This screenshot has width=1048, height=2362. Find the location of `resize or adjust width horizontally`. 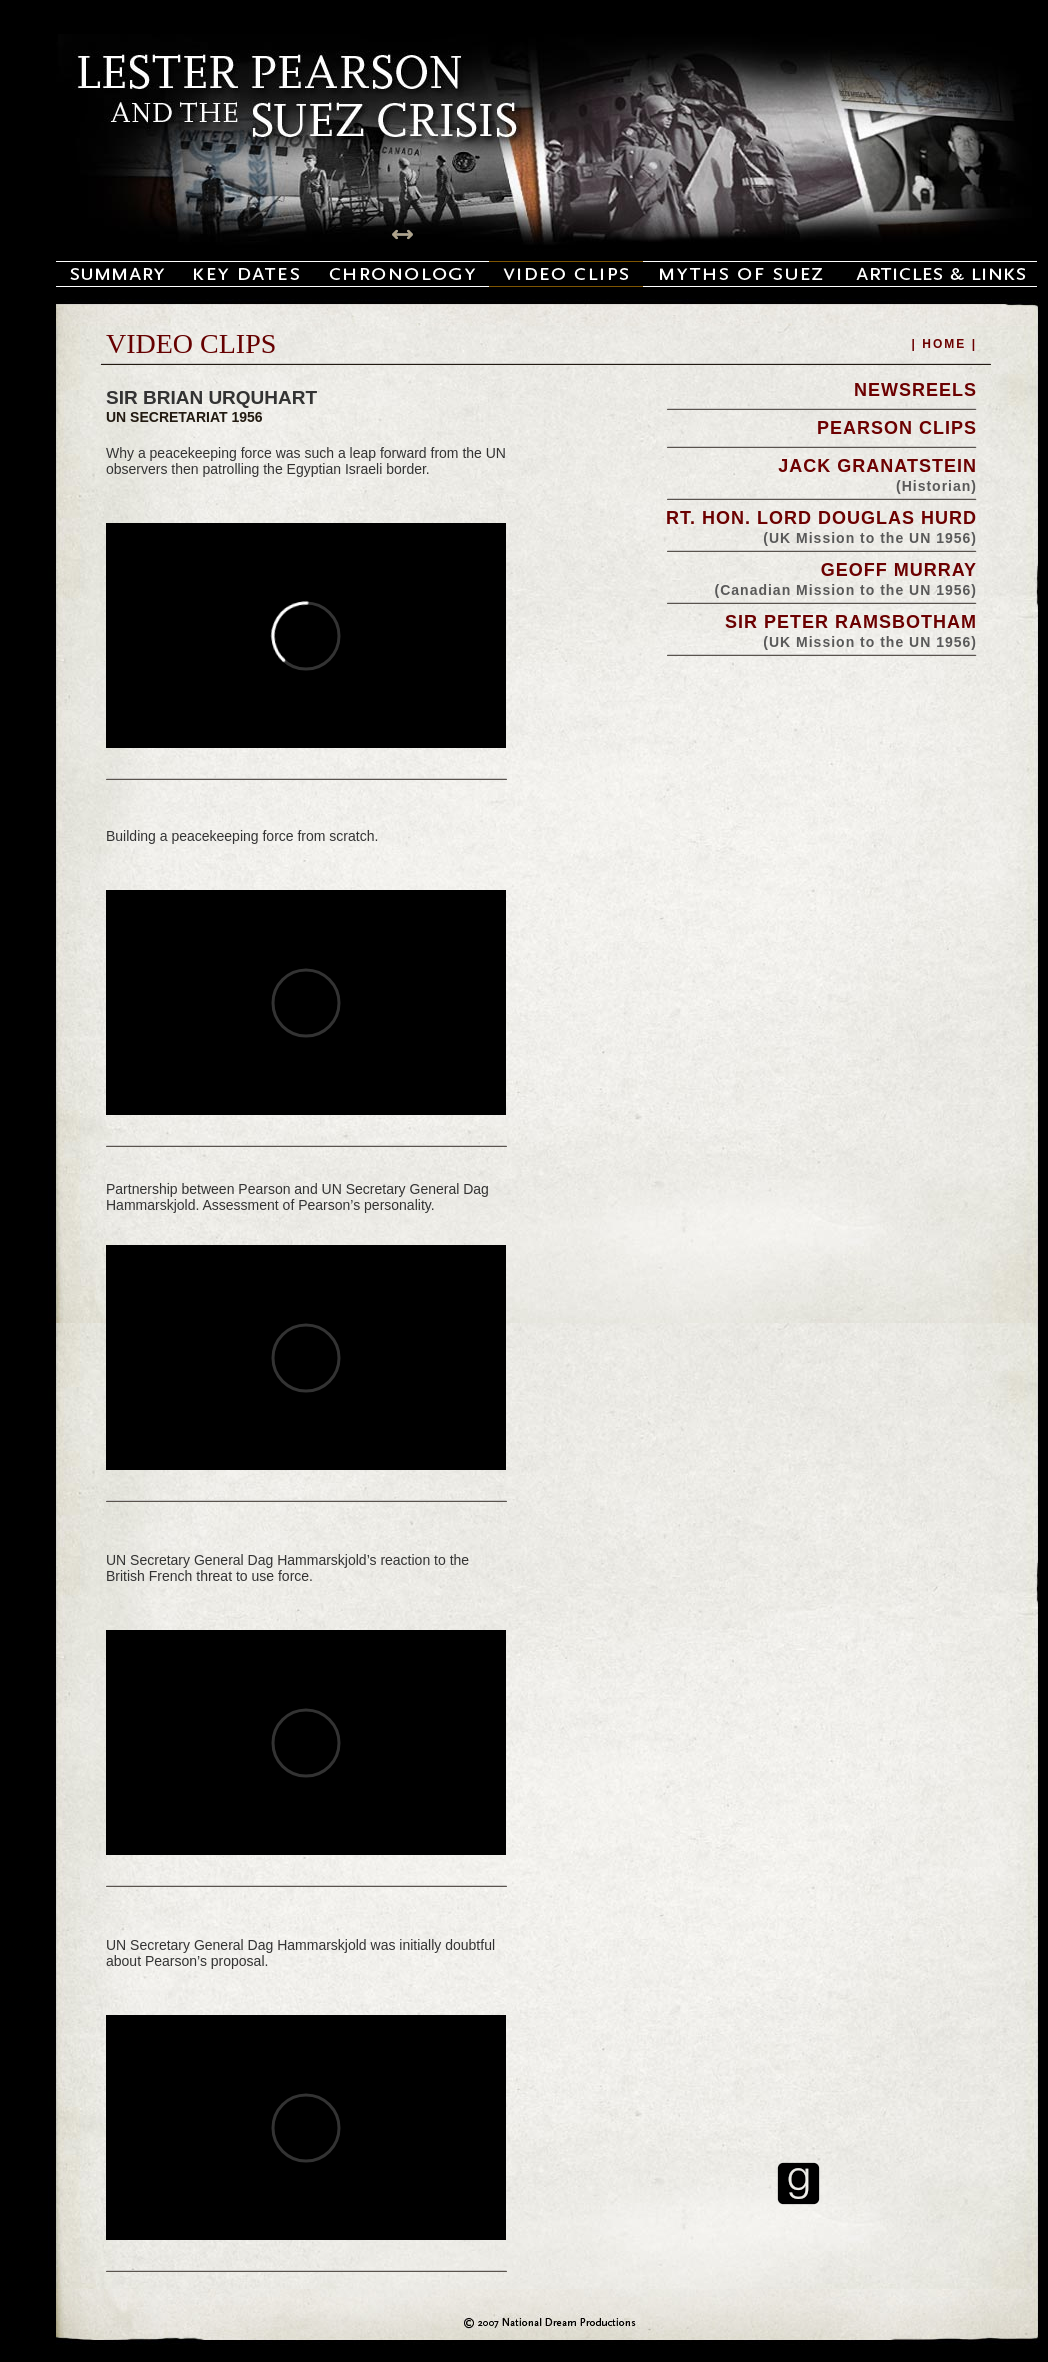

resize or adjust width horizontally is located at coordinates (402, 234).